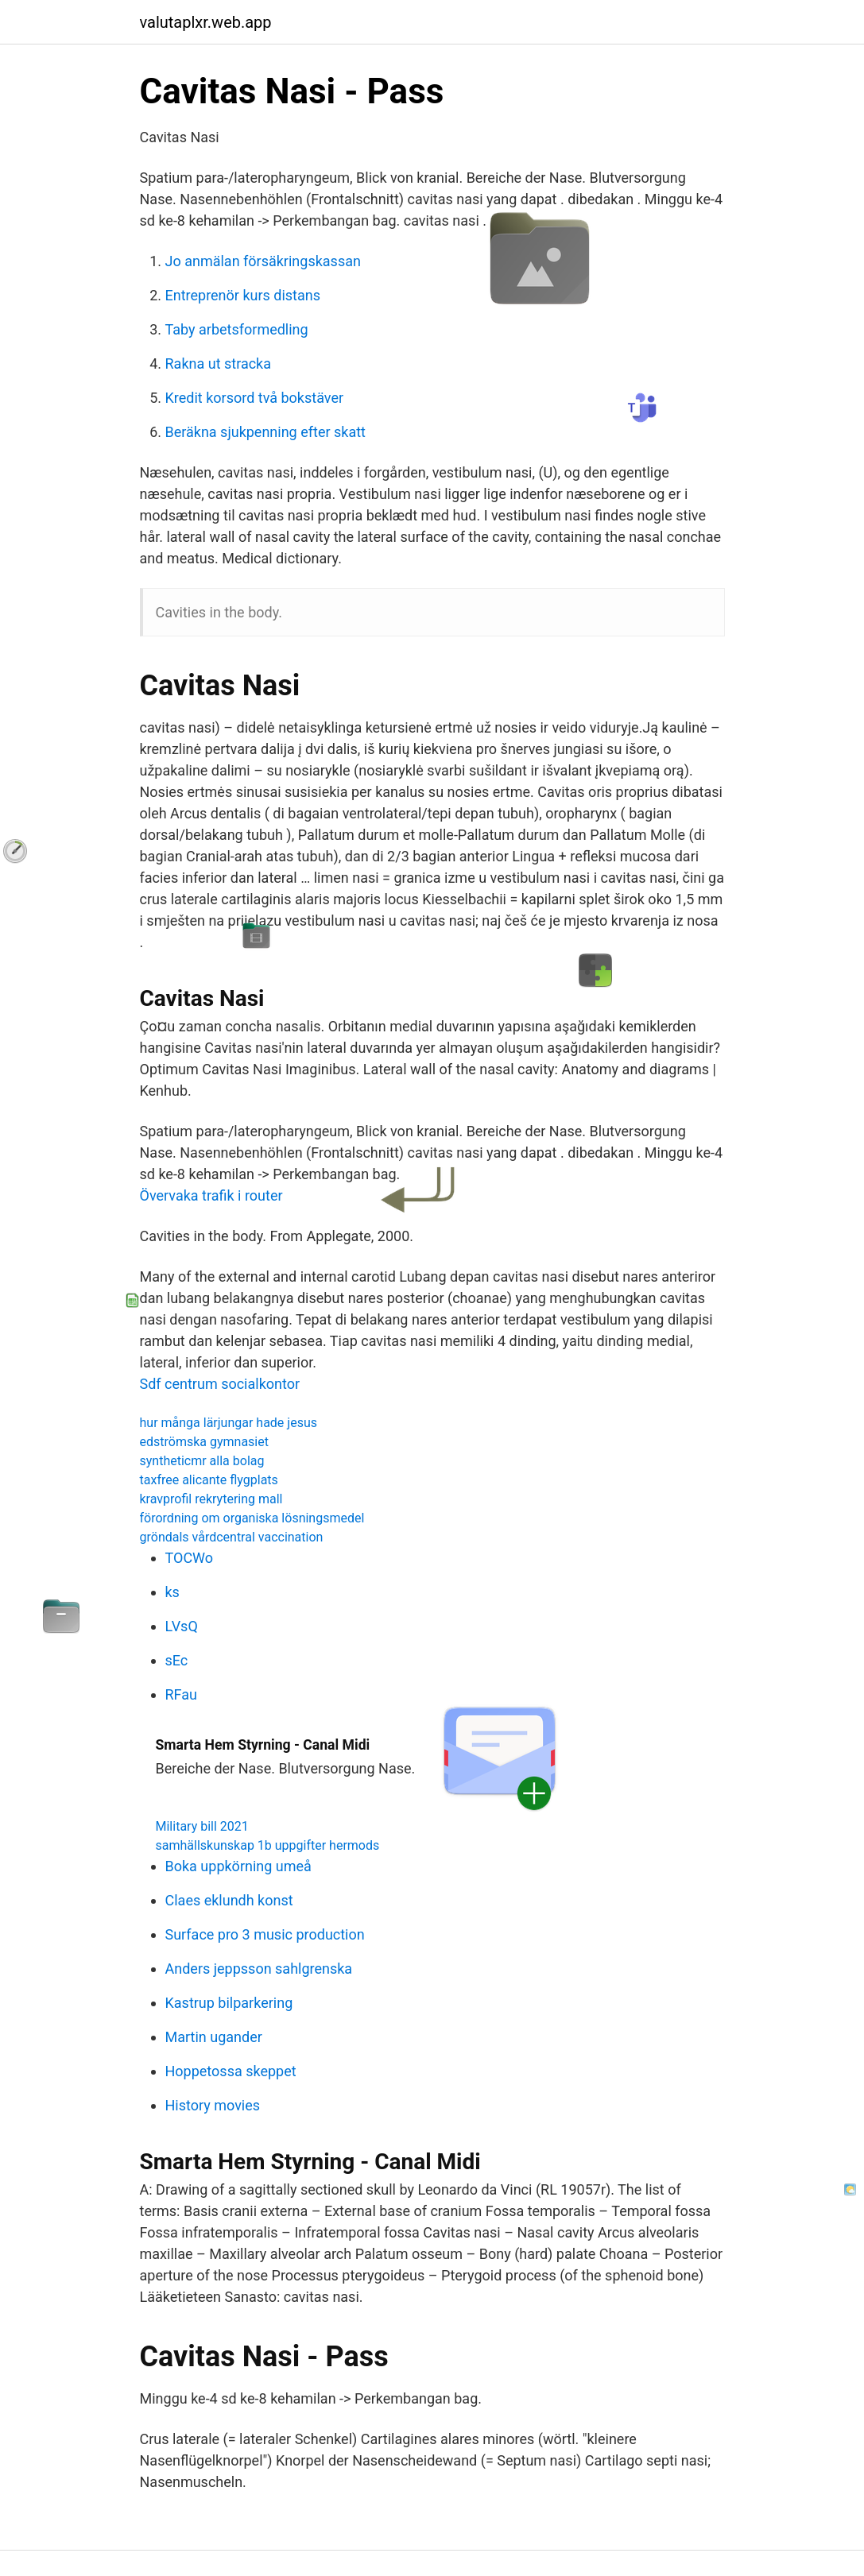 This screenshot has height=2576, width=864. Describe the element at coordinates (595, 970) in the screenshot. I see `open extension manager app` at that location.